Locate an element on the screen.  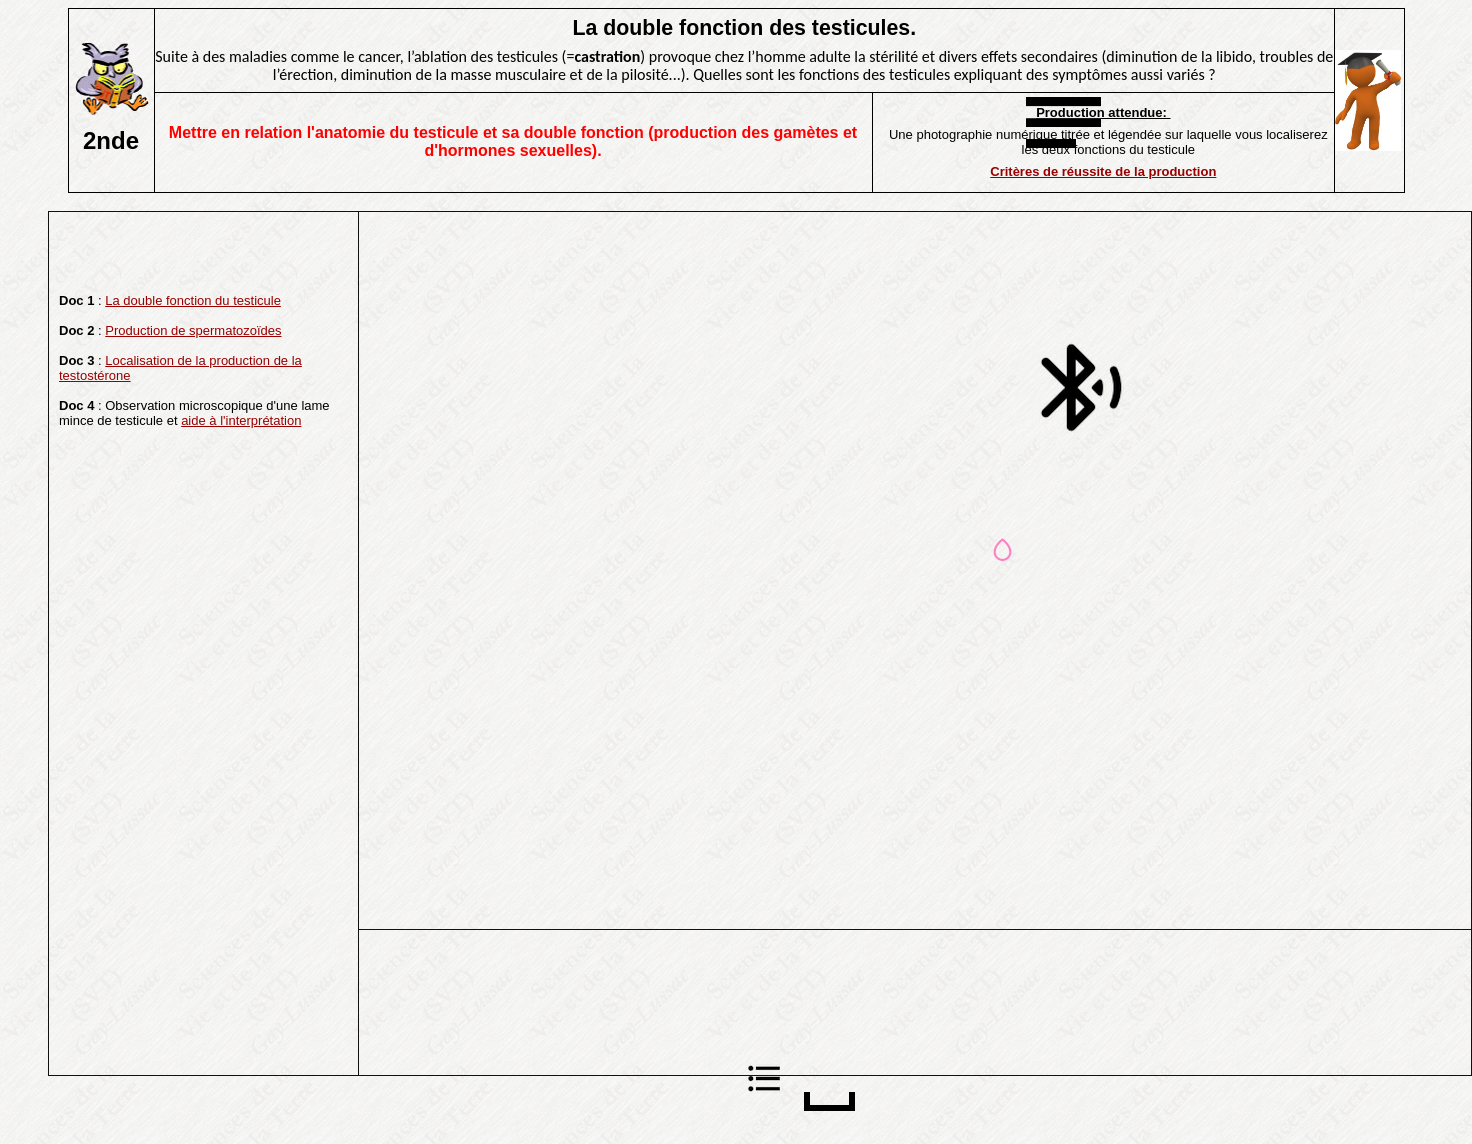
insert a space character is located at coordinates (829, 1101).